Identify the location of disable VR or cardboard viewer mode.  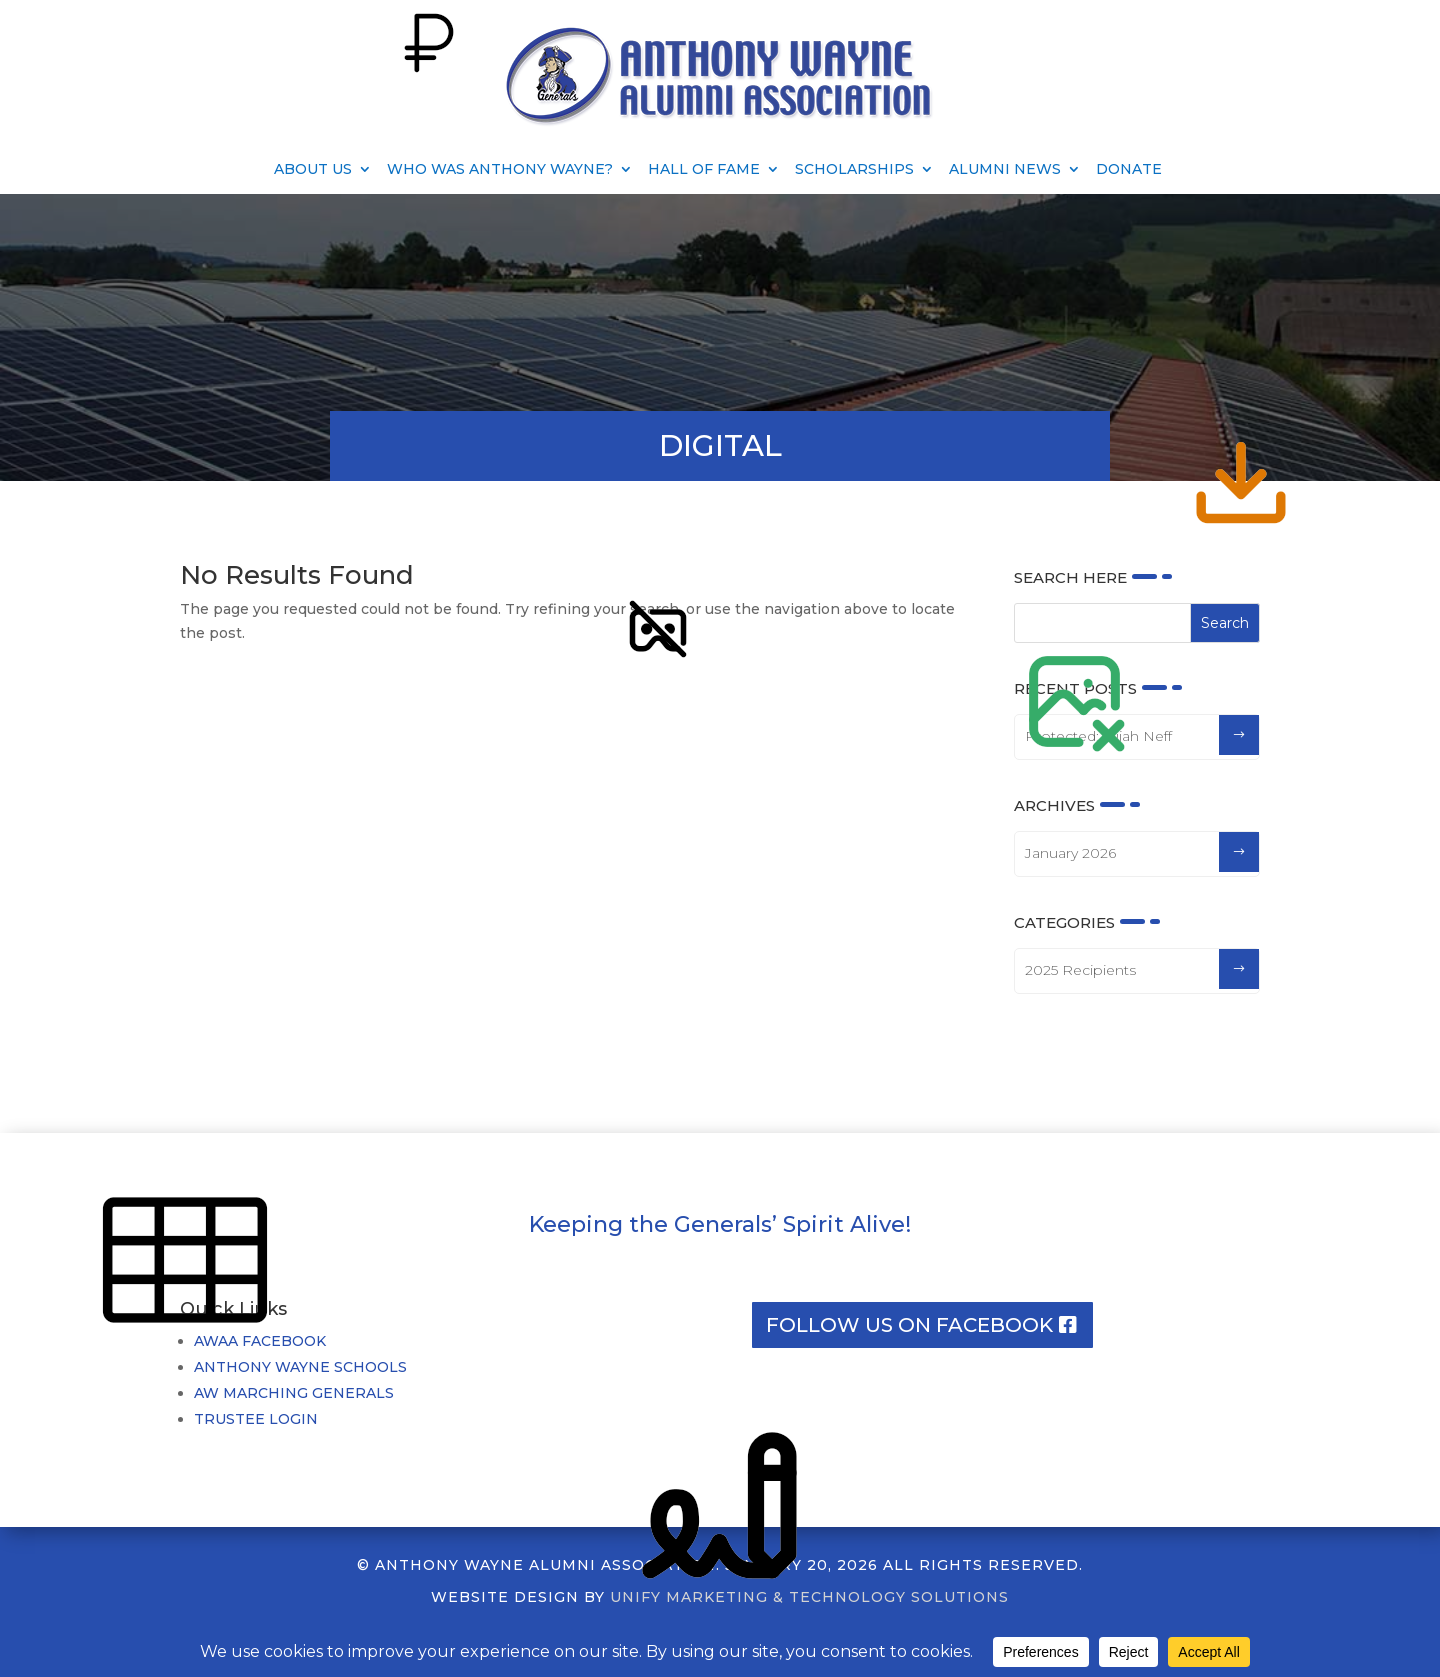
(658, 629).